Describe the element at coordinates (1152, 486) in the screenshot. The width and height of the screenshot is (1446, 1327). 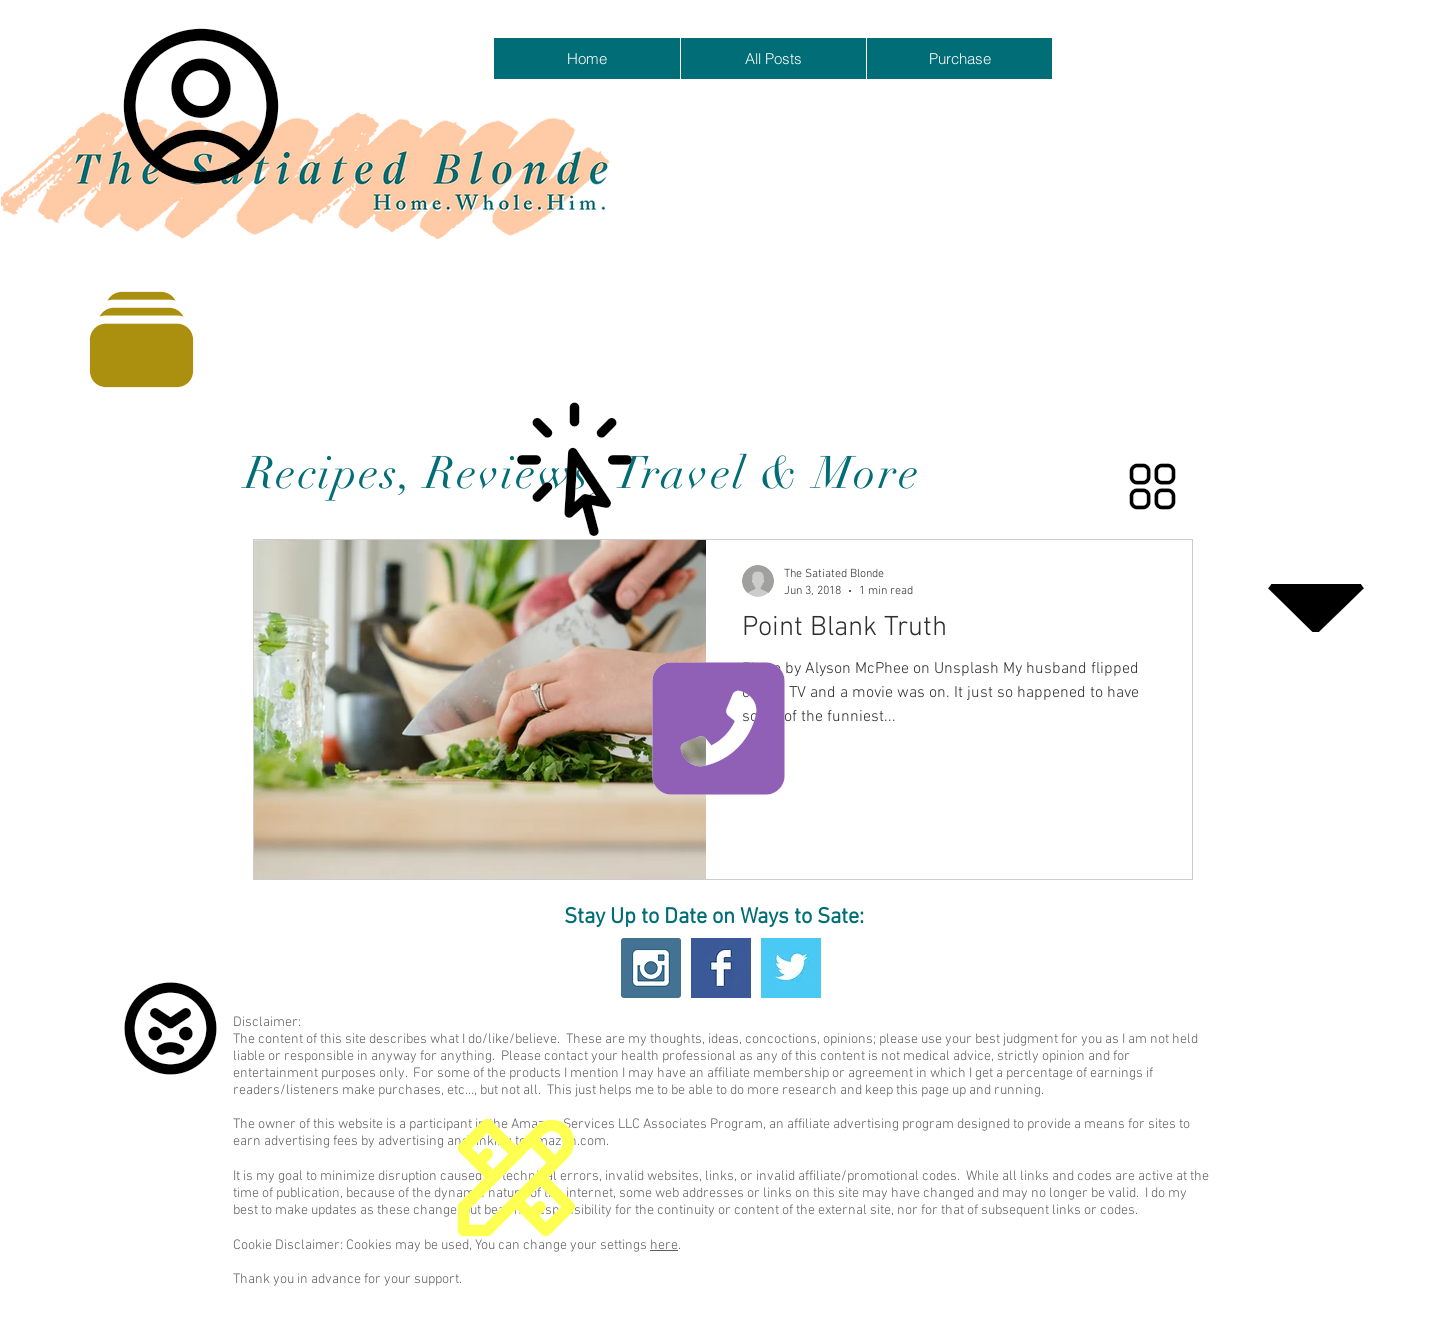
I see `view all apps or menu` at that location.